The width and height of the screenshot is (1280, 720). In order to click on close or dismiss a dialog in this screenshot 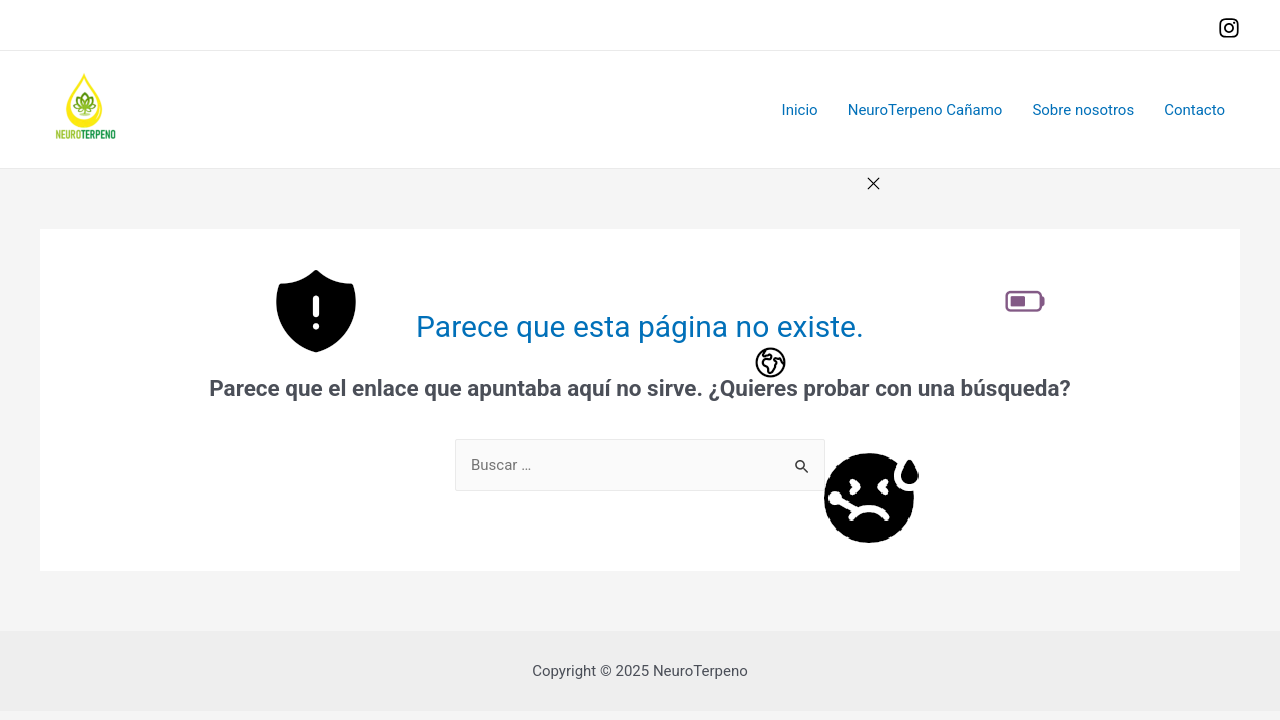, I will do `click(873, 183)`.